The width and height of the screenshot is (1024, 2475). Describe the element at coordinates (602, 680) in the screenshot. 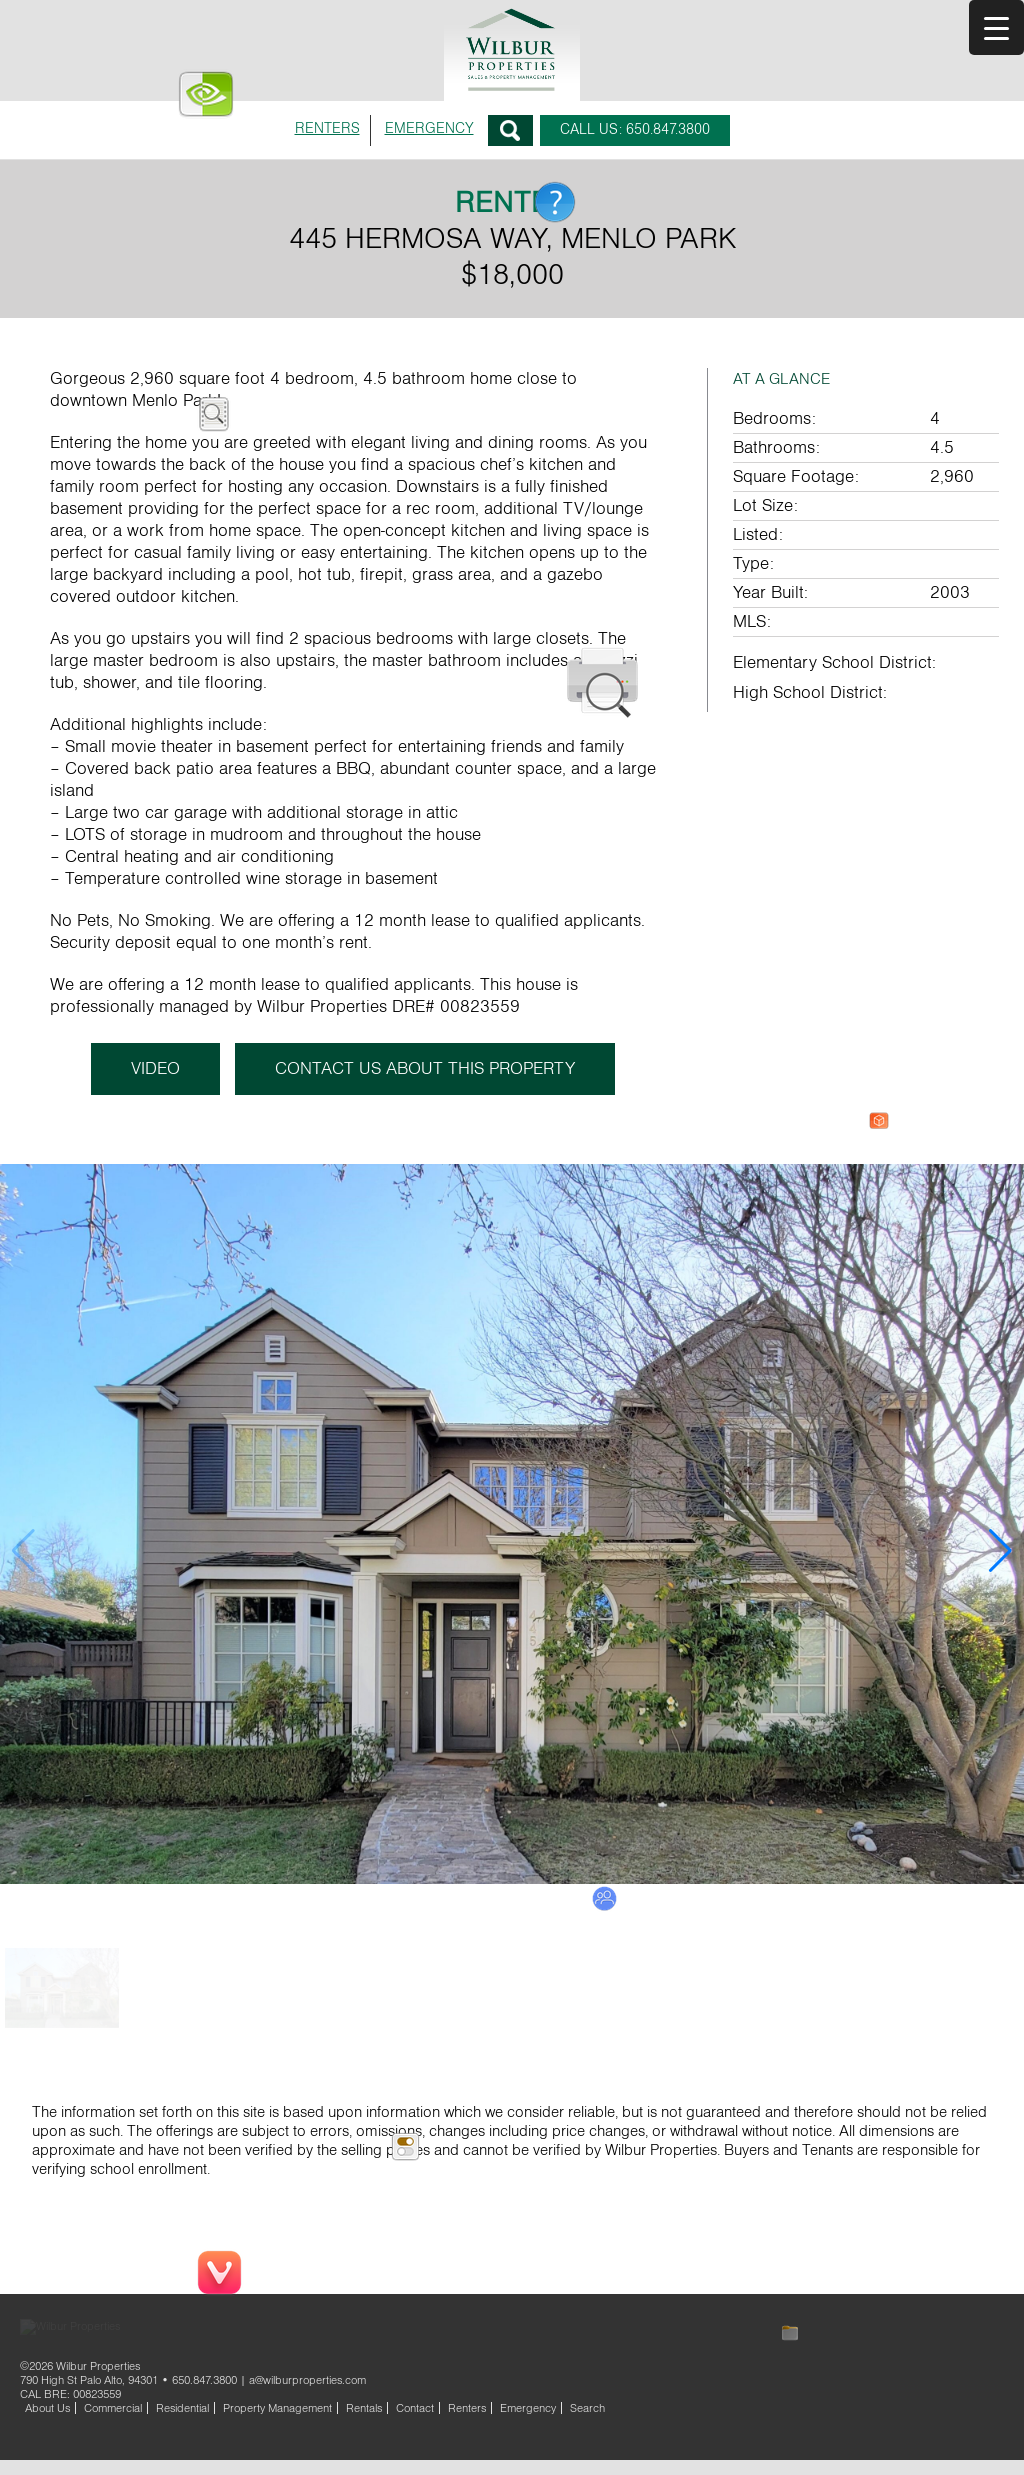

I see `preview document before printing` at that location.